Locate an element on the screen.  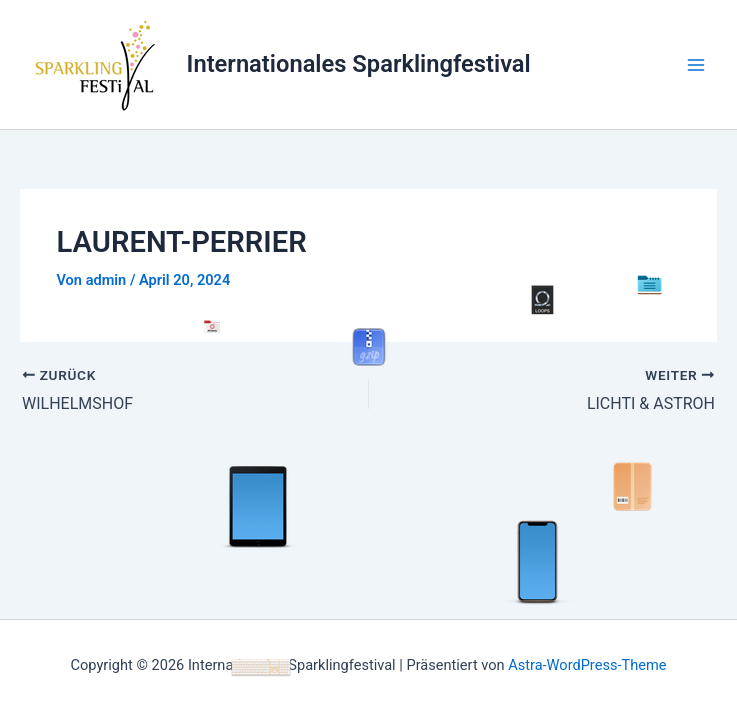
indicates a connected iPhone device is located at coordinates (537, 562).